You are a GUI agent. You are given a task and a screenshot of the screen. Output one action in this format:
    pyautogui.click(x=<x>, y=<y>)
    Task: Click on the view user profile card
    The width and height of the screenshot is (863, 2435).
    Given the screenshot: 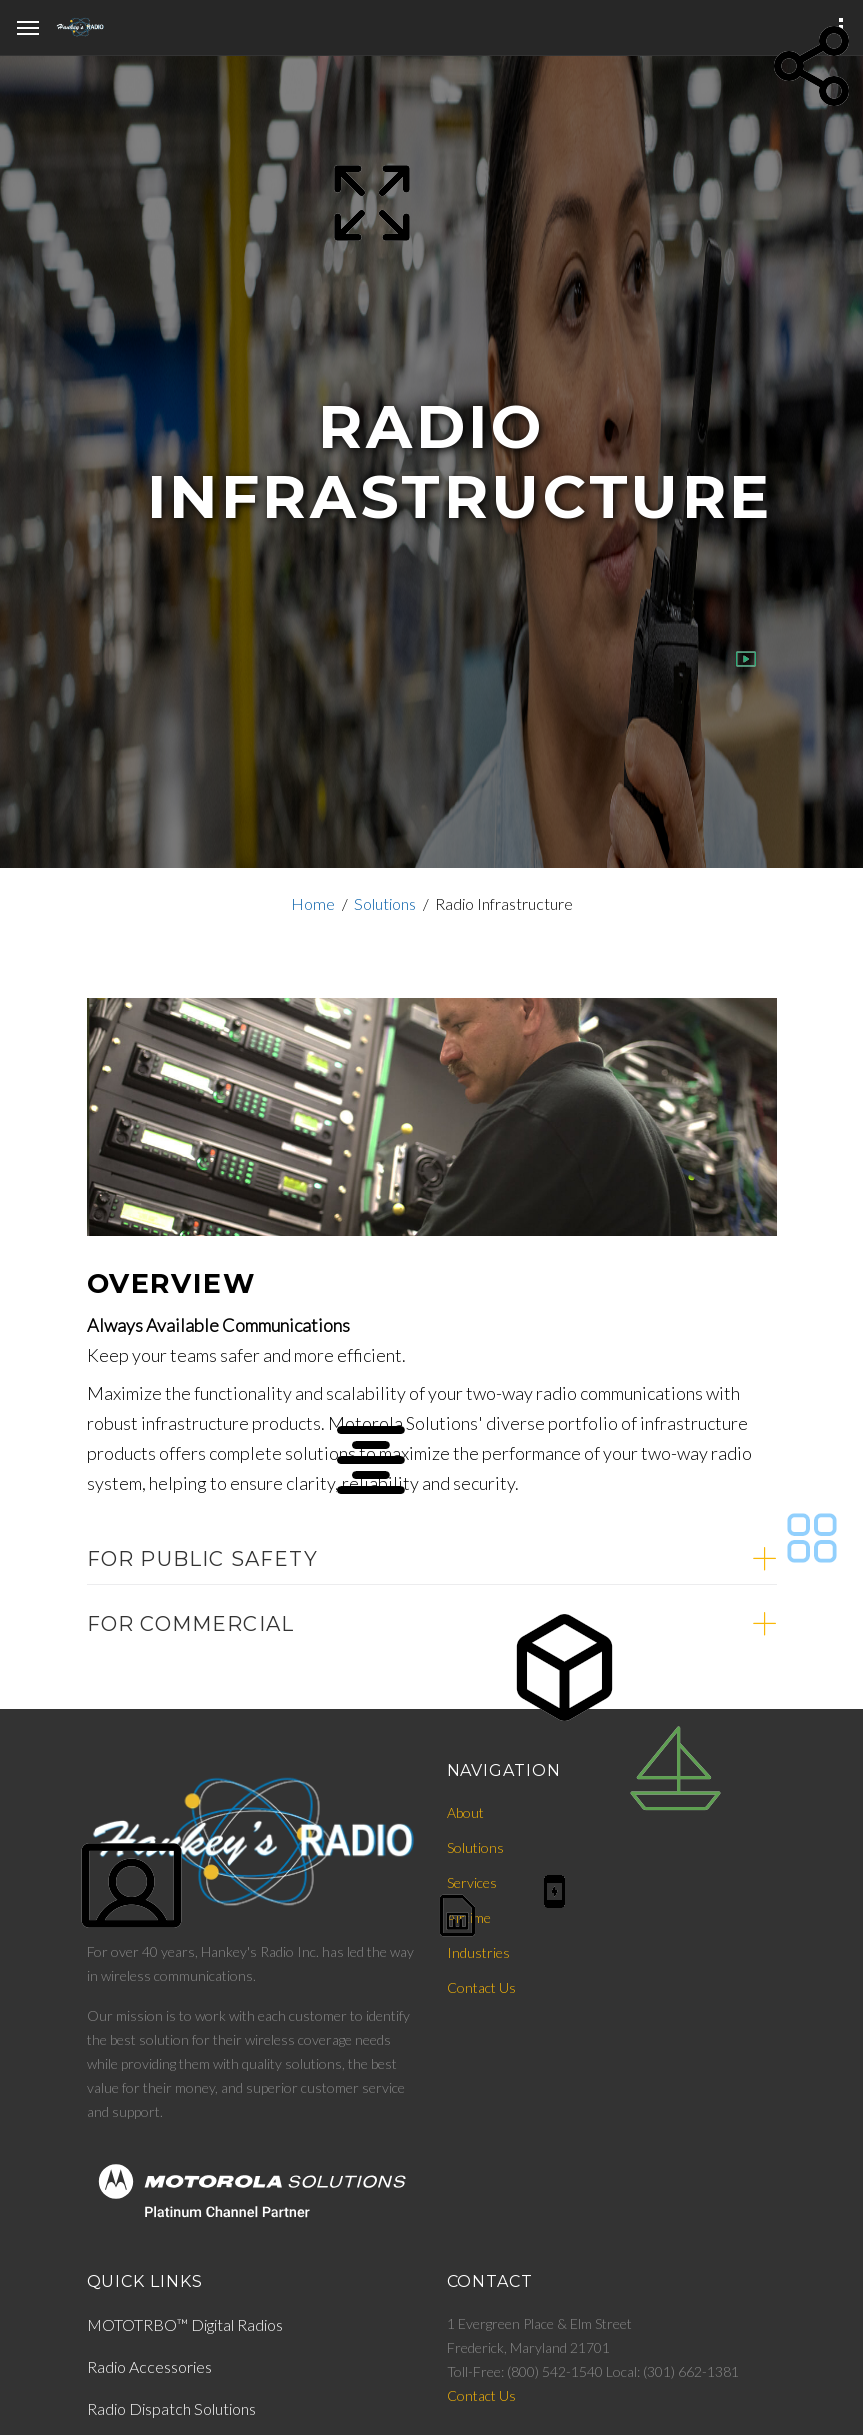 What is the action you would take?
    pyautogui.click(x=131, y=1885)
    